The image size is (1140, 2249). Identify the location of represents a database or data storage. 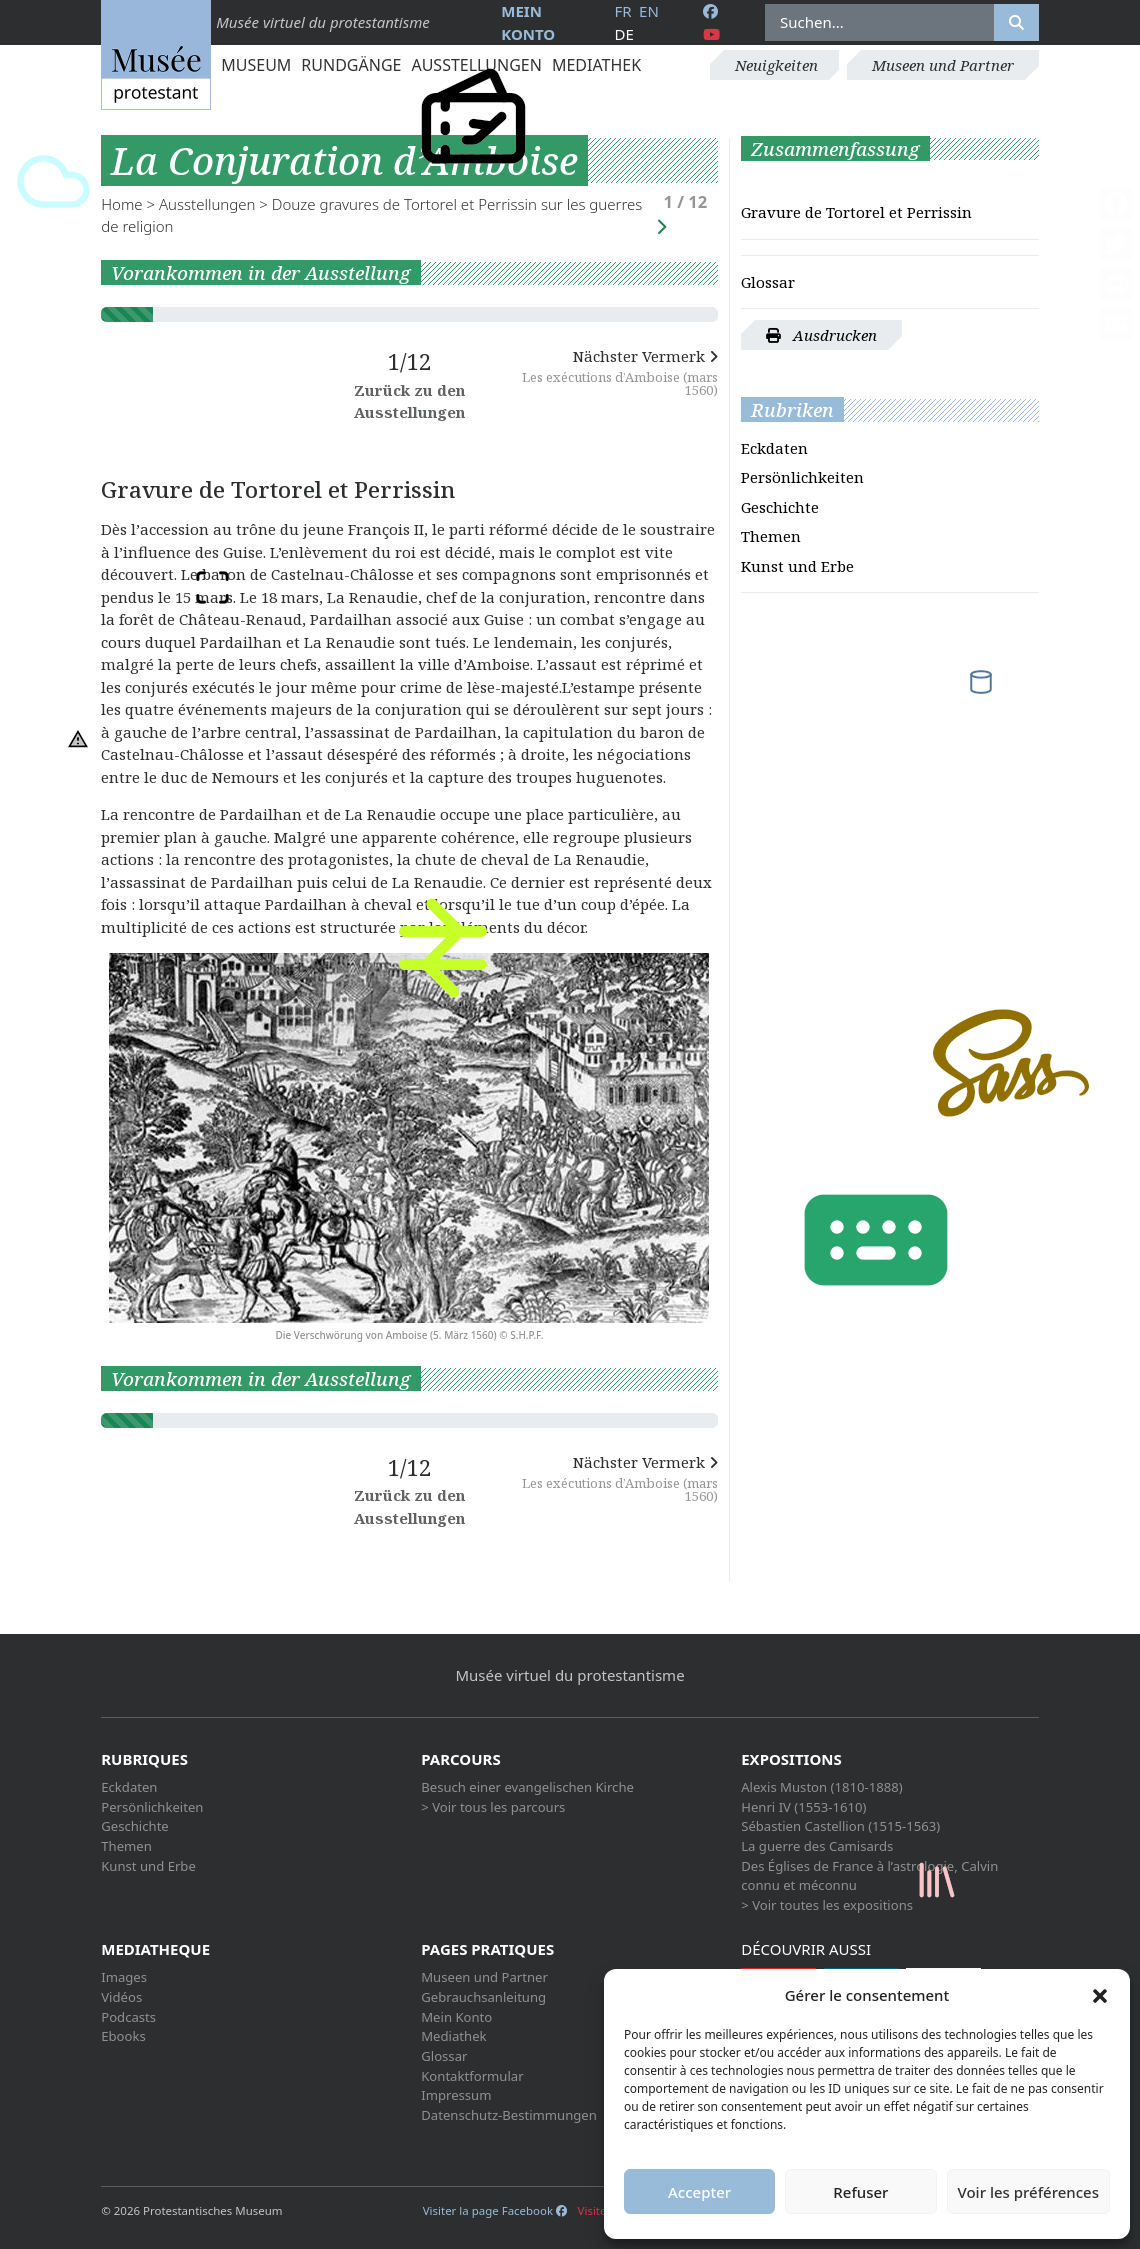
(981, 682).